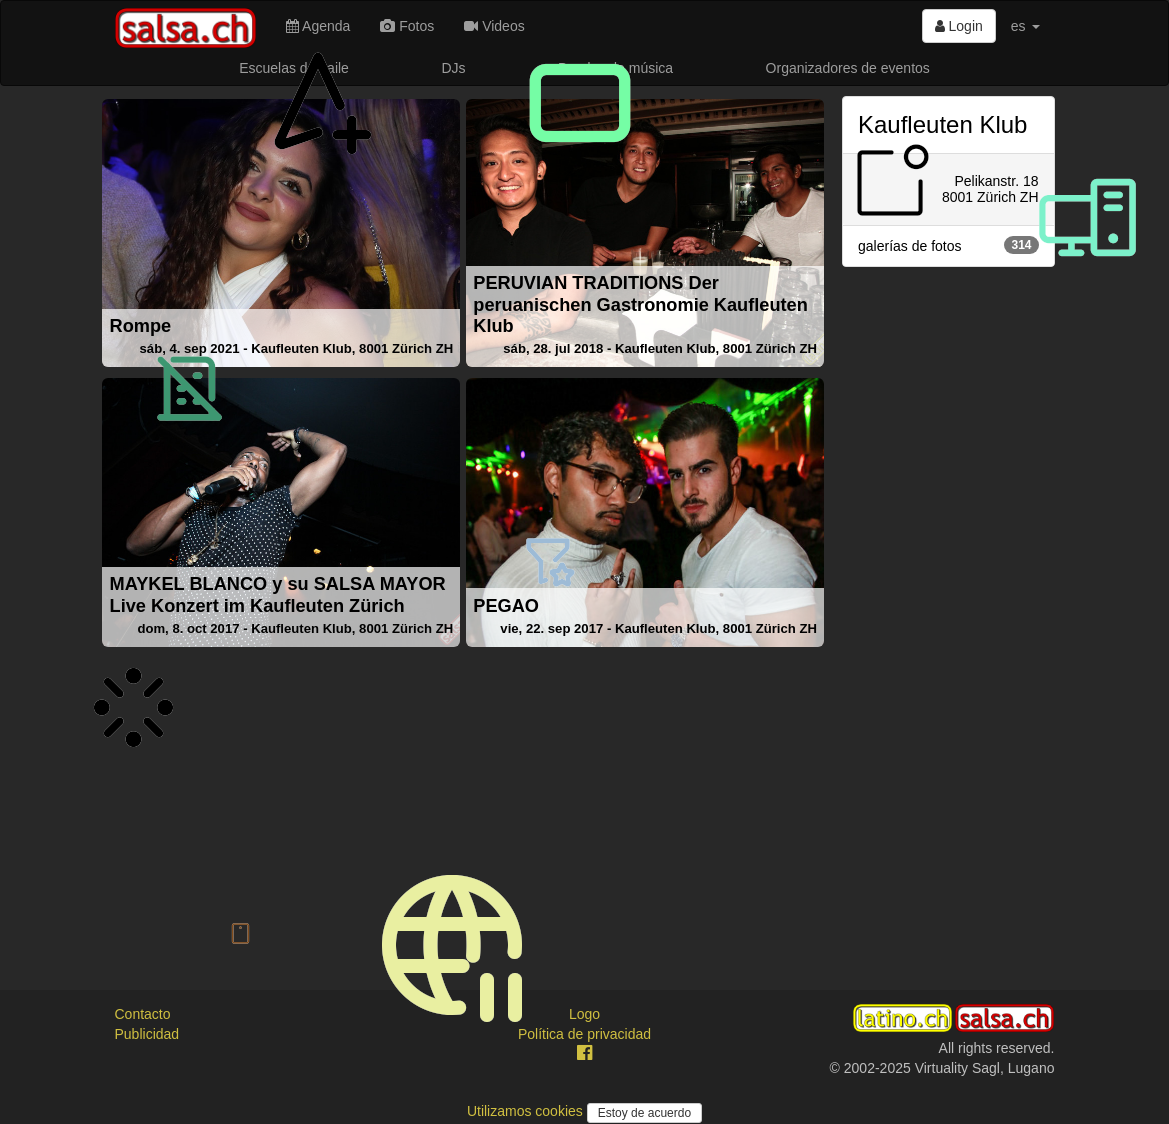 The width and height of the screenshot is (1169, 1124). What do you see at coordinates (891, 181) in the screenshot?
I see `view notifications` at bounding box center [891, 181].